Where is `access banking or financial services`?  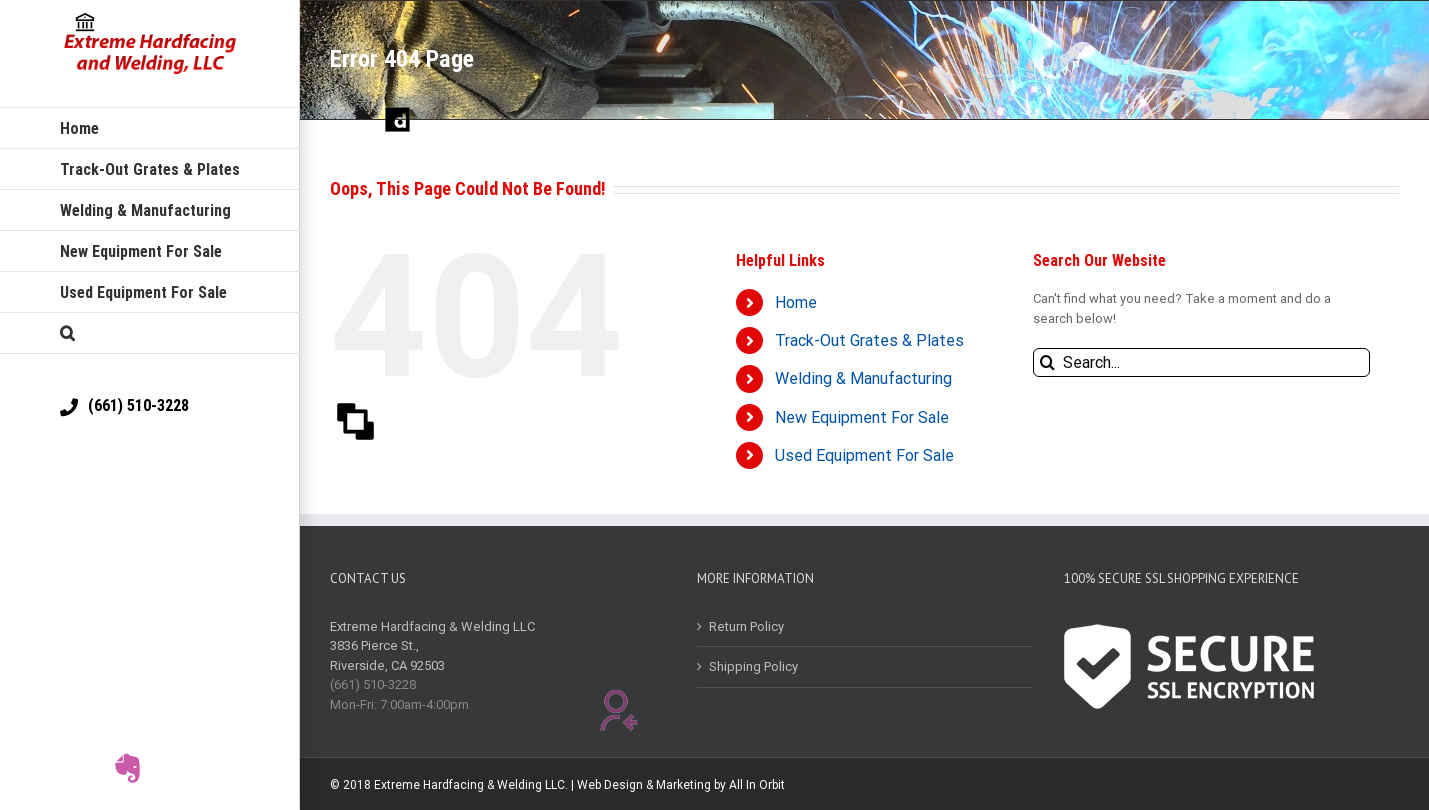
access banking or financial services is located at coordinates (85, 22).